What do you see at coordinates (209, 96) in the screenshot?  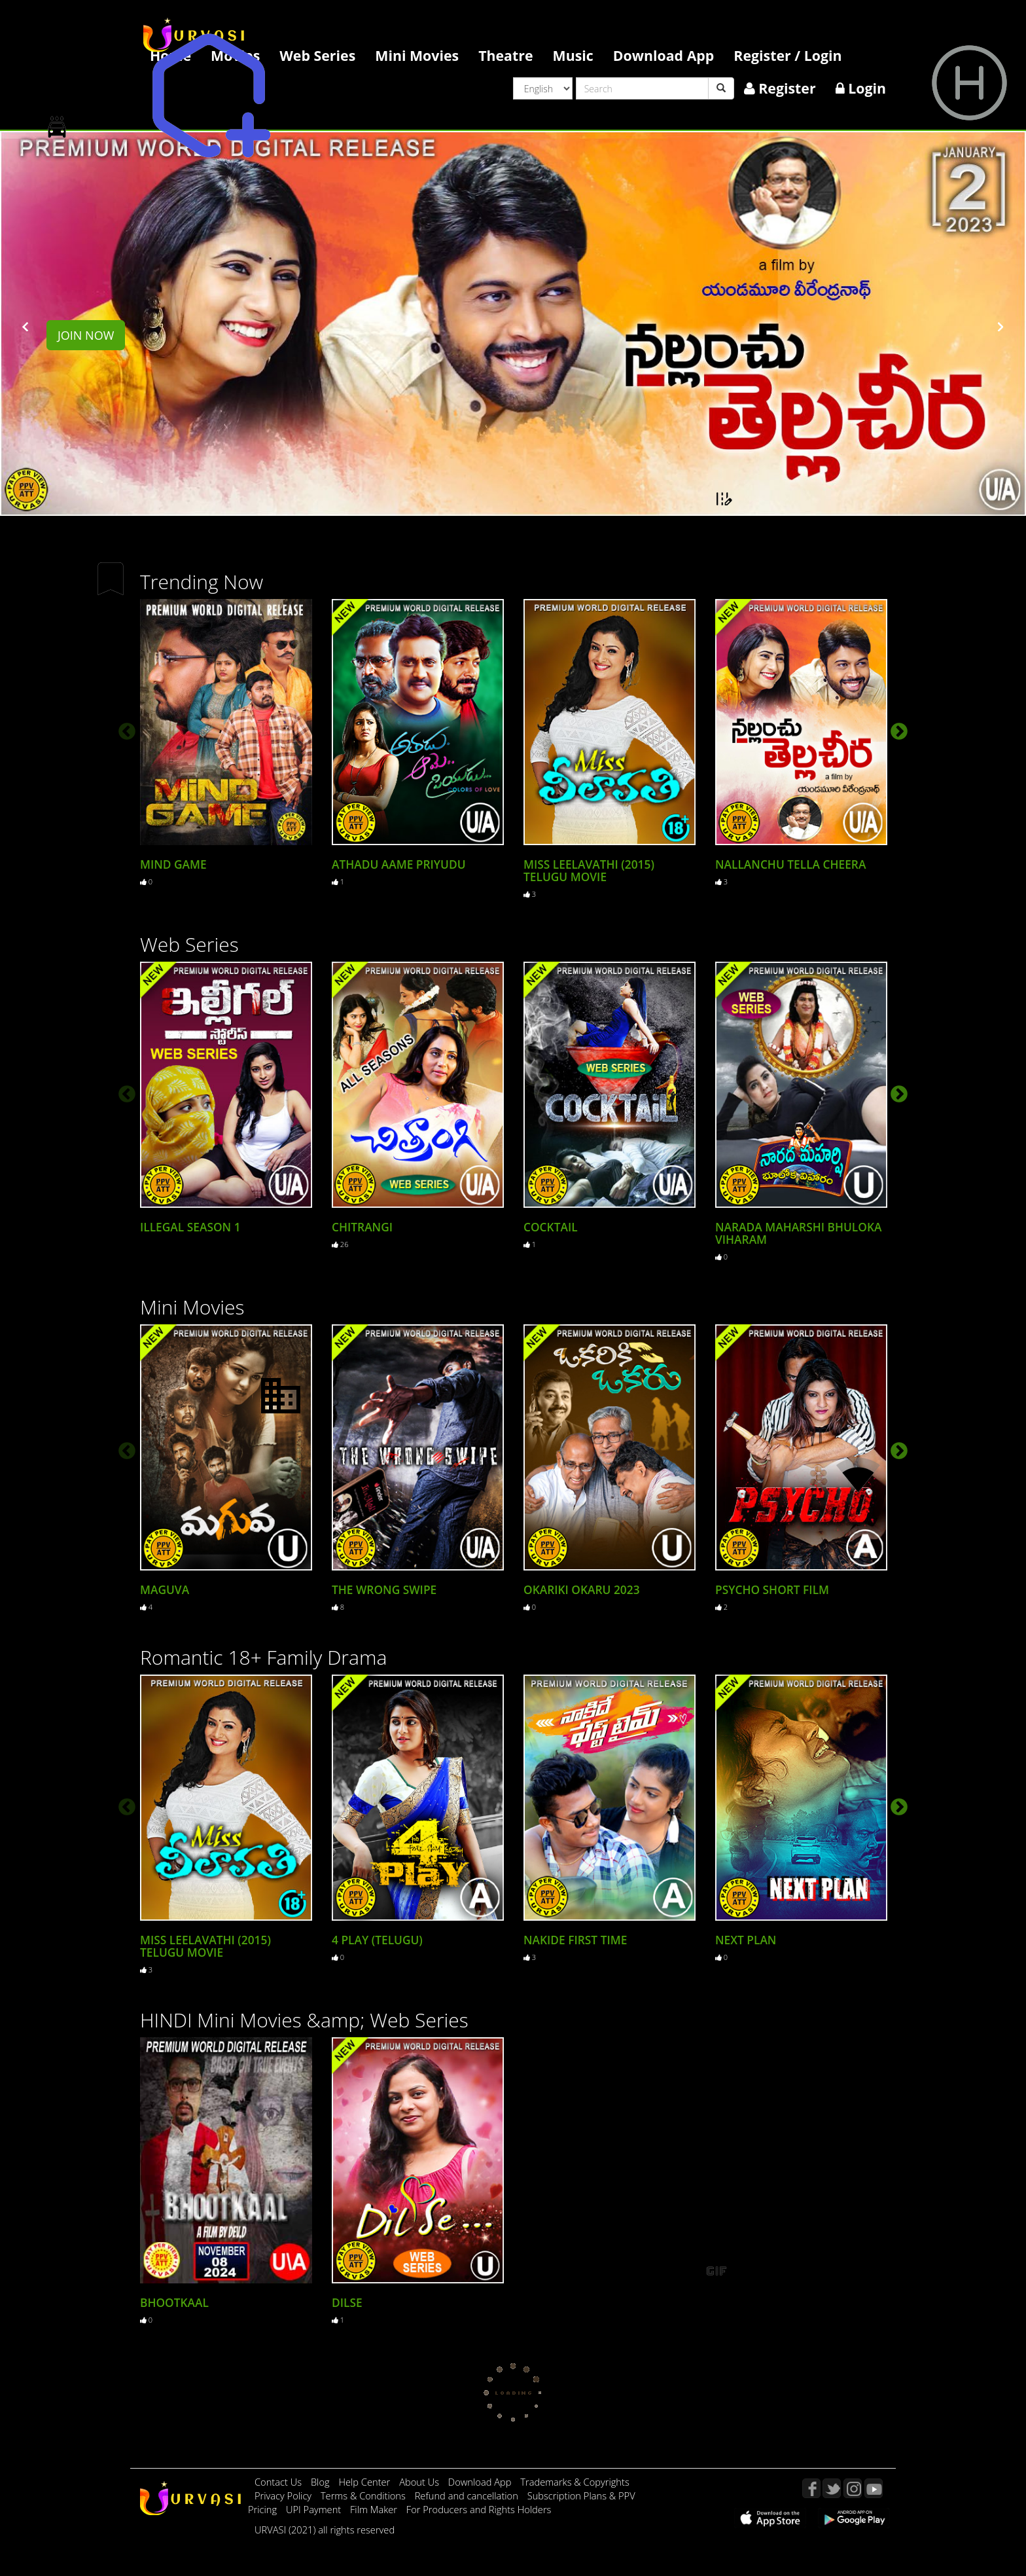 I see `add a new module or component` at bounding box center [209, 96].